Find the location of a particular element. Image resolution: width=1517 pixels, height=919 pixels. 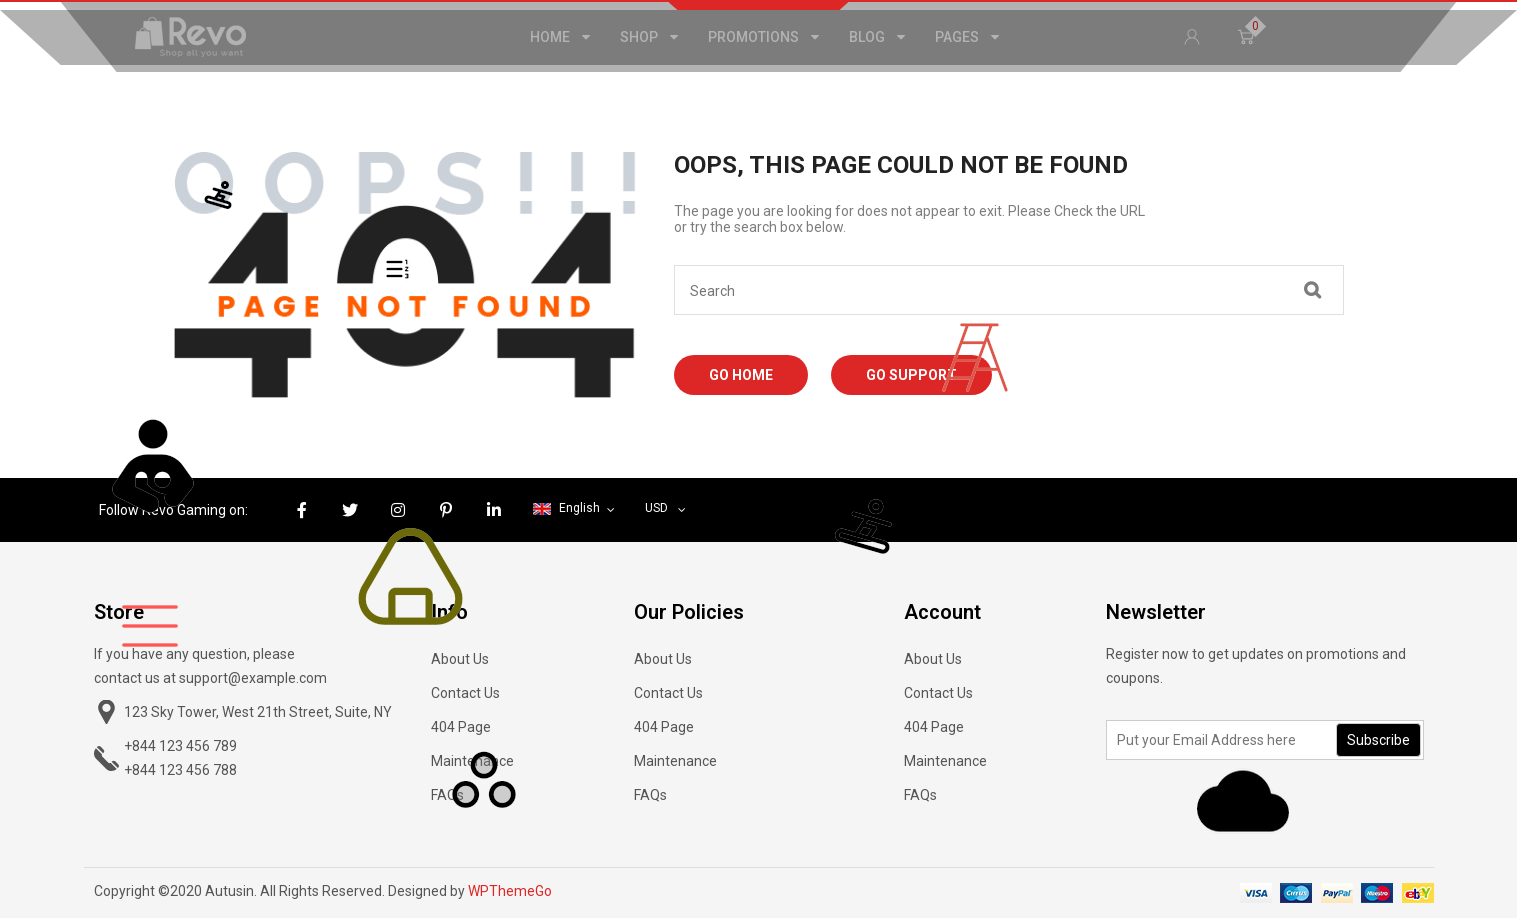

access tools or equipment section is located at coordinates (976, 357).